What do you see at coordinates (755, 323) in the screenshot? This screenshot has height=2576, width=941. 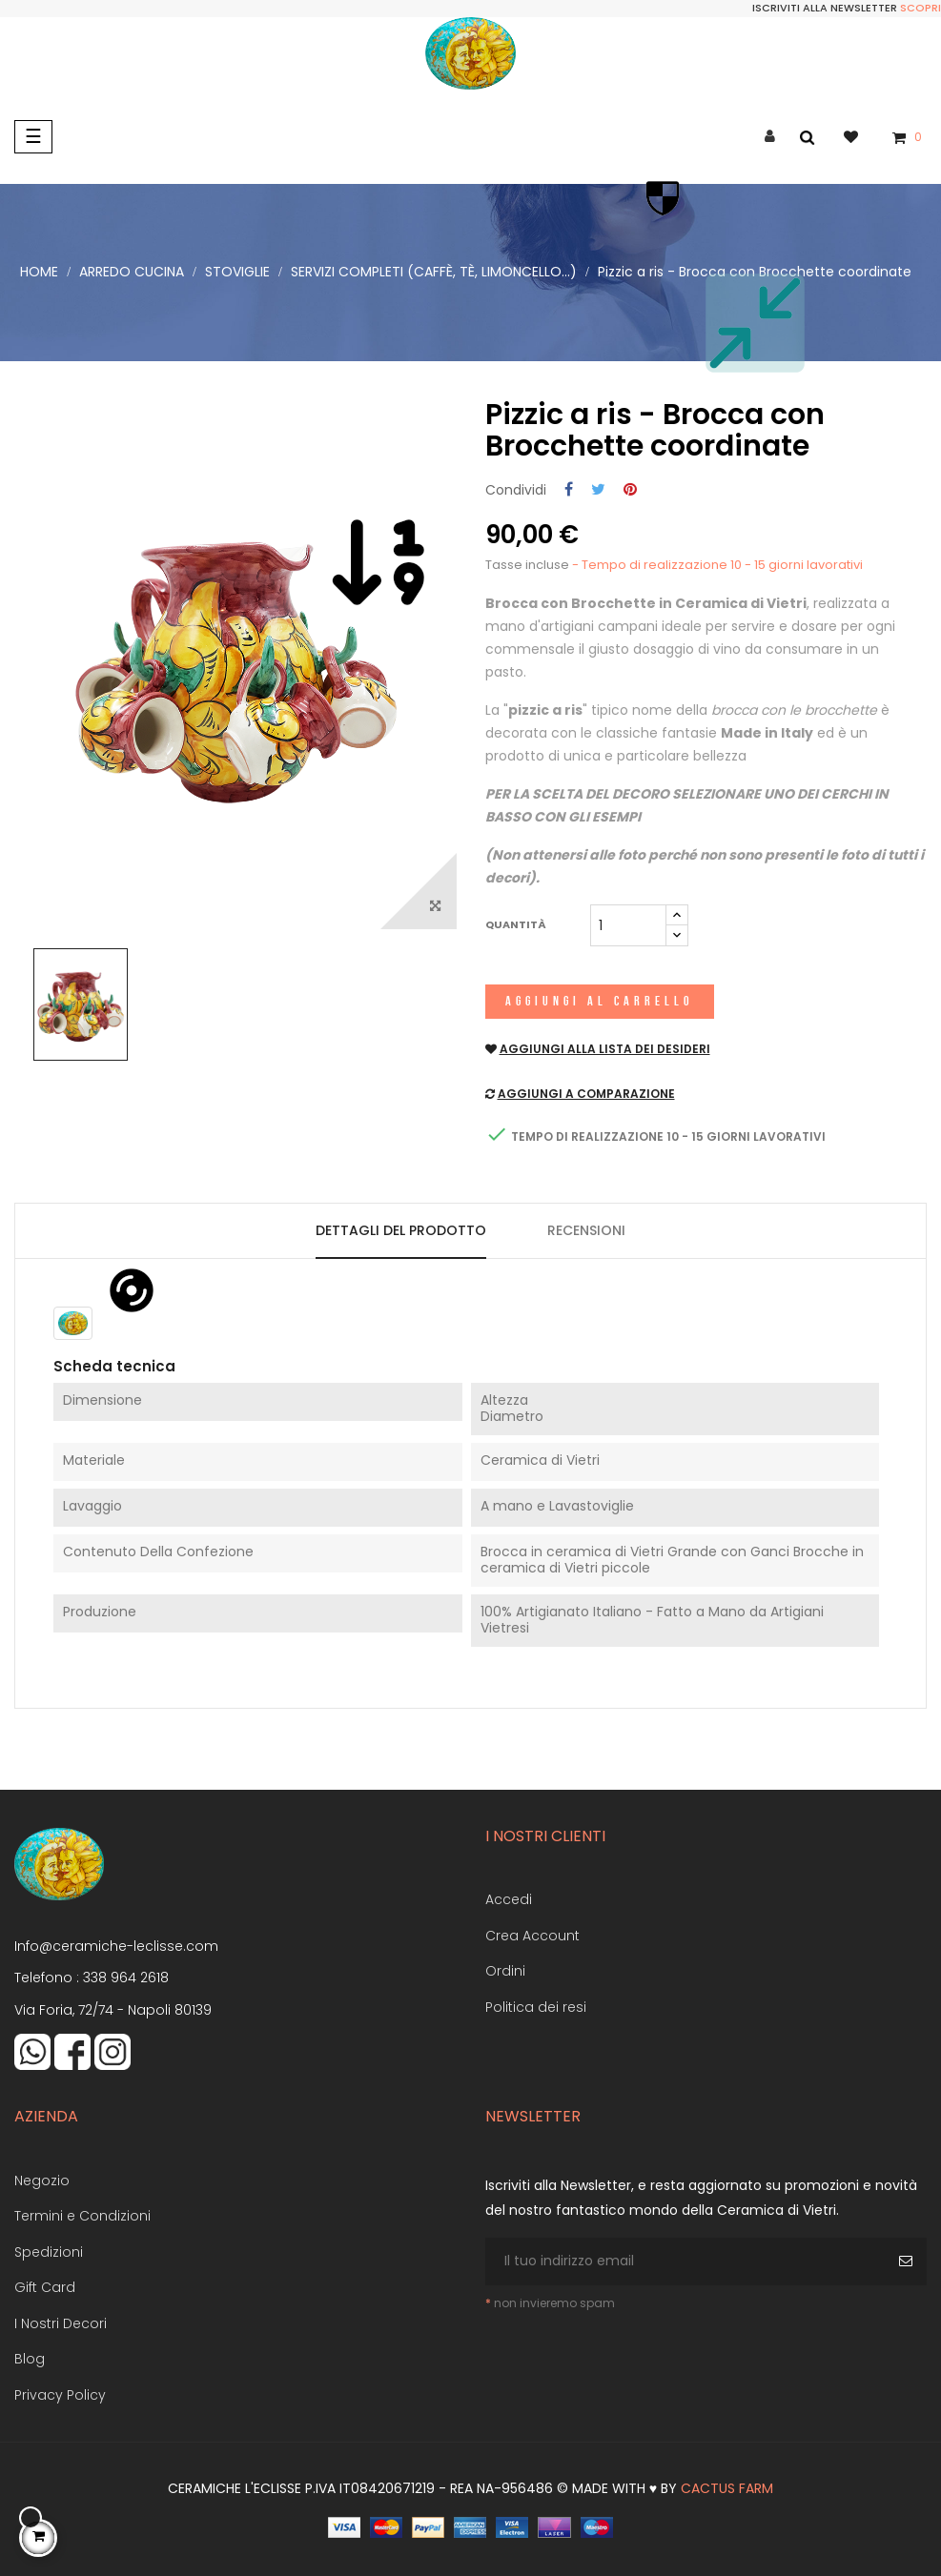 I see `minimize or collapse a window` at bounding box center [755, 323].